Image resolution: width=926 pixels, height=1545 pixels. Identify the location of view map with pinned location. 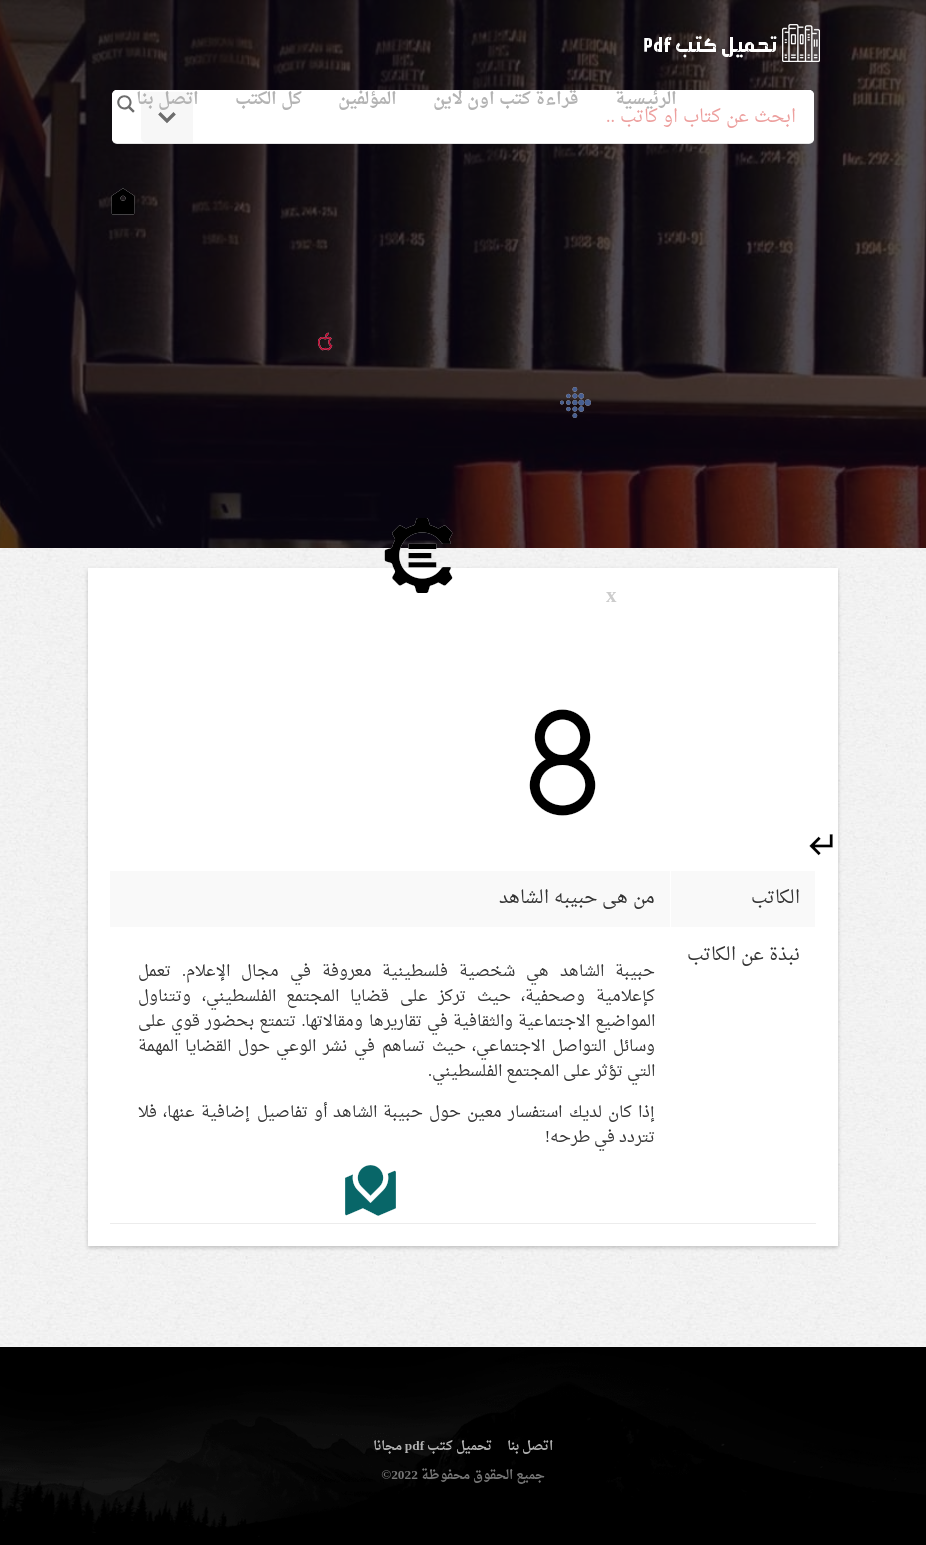
(370, 1190).